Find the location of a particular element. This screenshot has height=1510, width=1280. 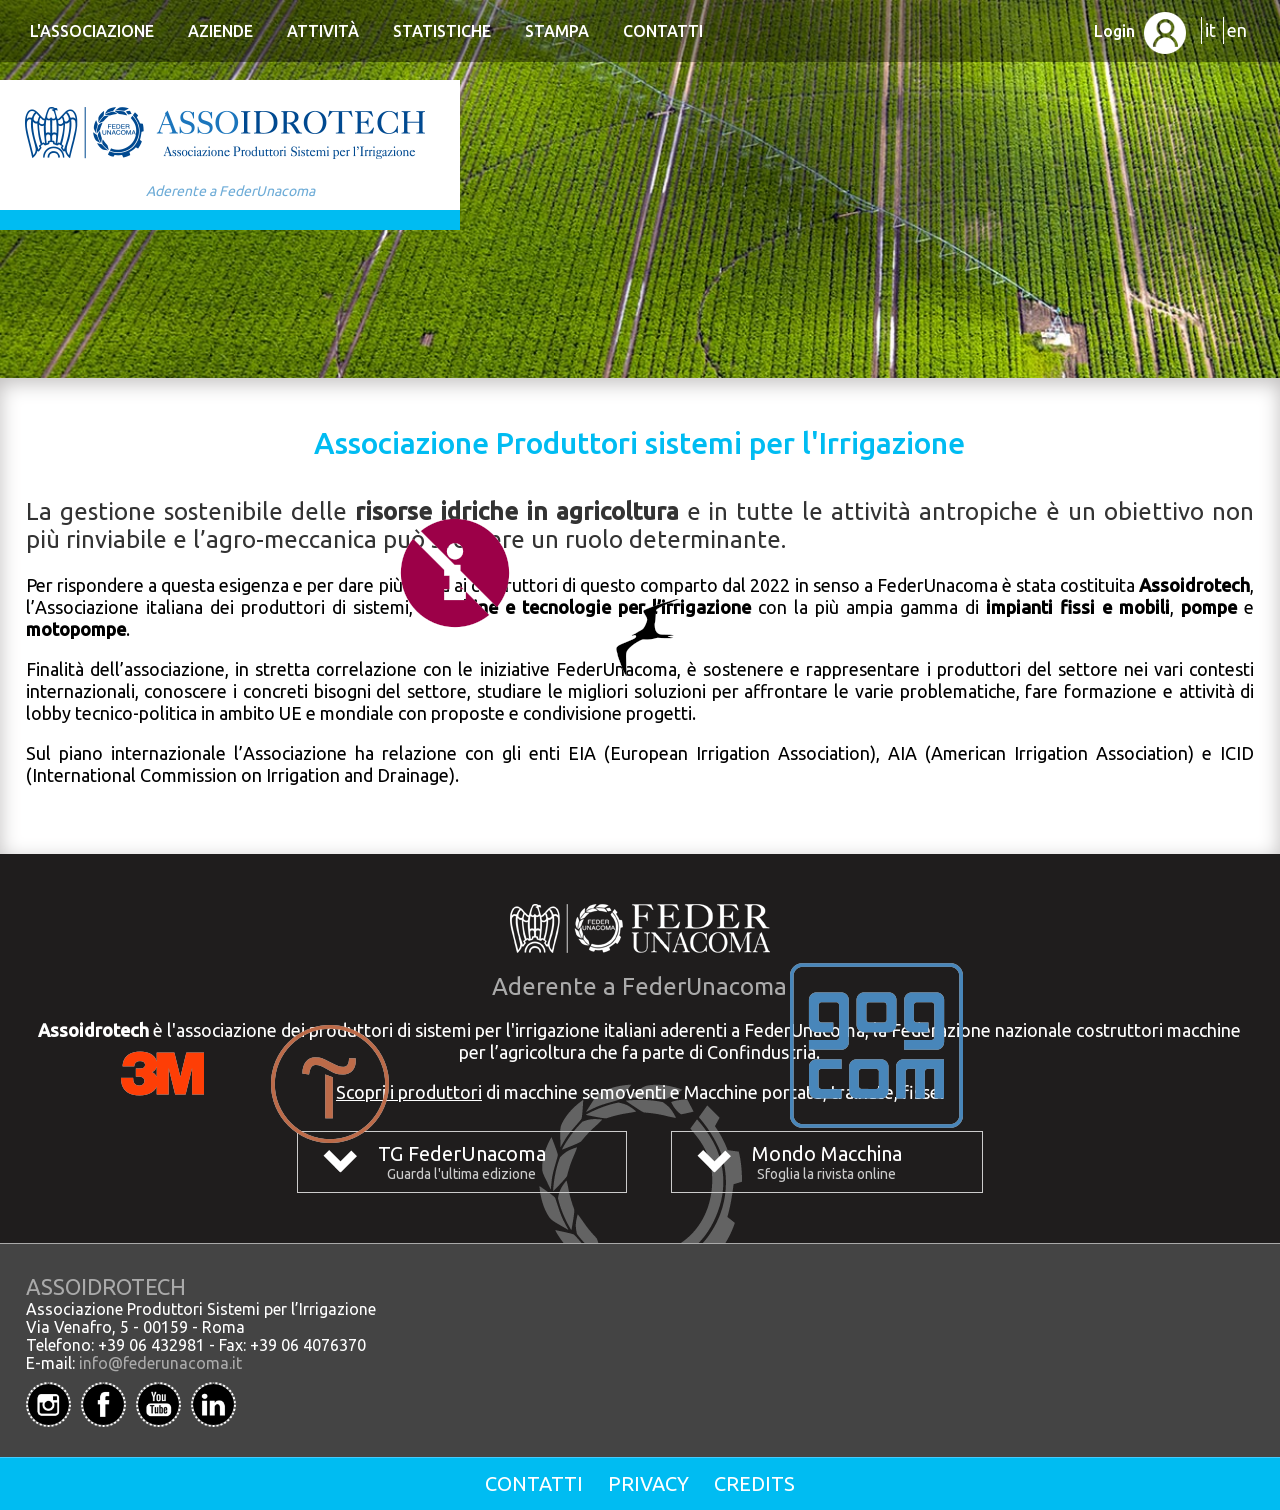

3M company logo is located at coordinates (162, 1073).